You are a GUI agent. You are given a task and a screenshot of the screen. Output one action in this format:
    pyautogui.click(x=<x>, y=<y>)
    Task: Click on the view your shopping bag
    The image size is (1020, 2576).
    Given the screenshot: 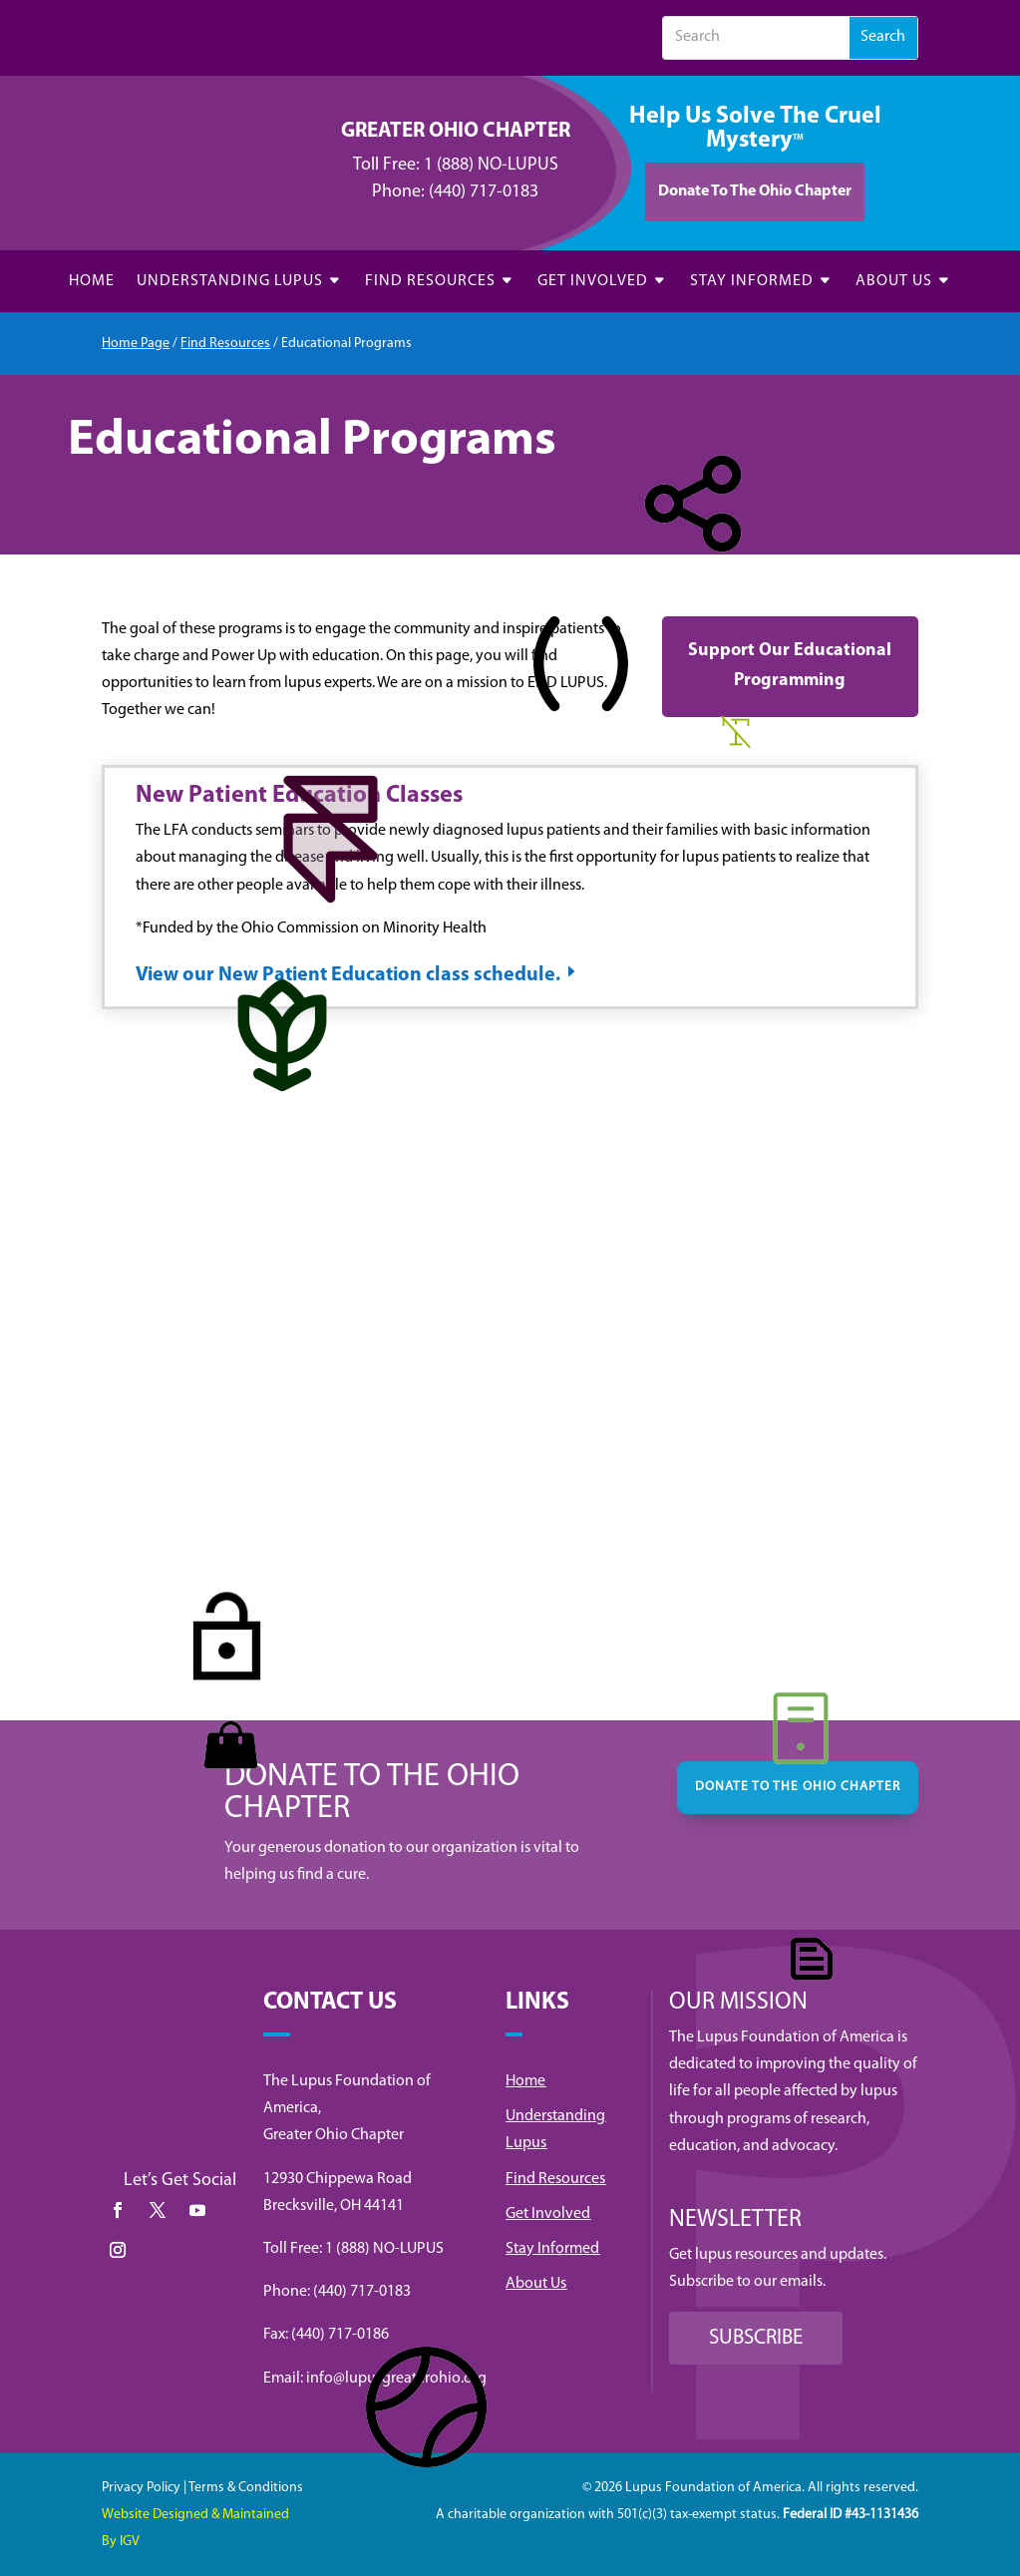 What is the action you would take?
    pyautogui.click(x=230, y=1747)
    